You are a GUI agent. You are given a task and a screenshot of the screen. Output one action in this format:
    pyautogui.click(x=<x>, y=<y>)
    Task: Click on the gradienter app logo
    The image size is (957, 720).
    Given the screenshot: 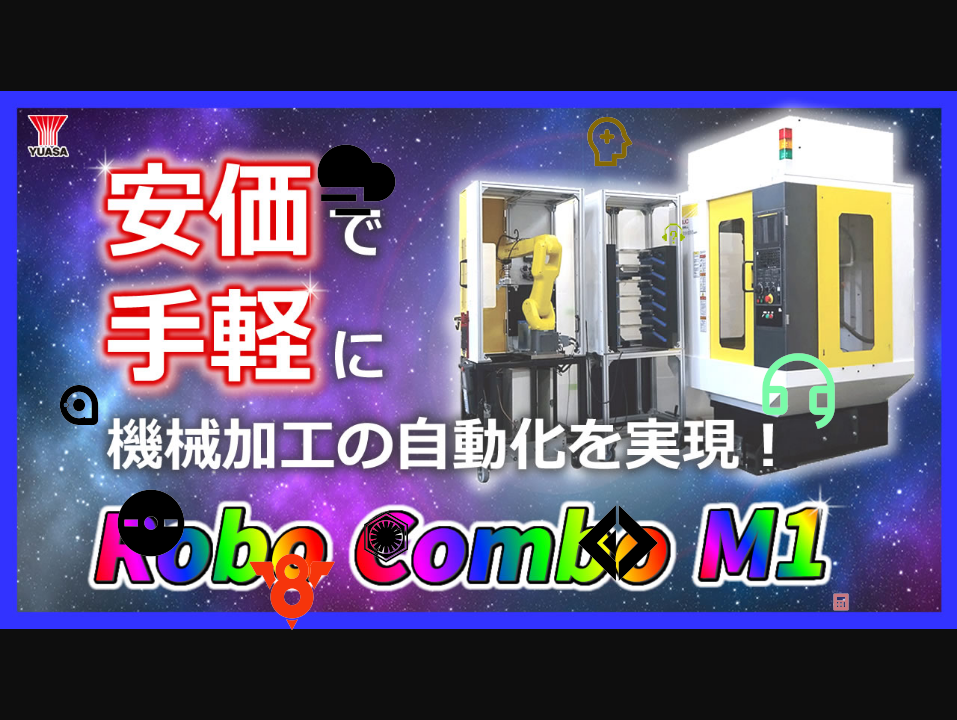 What is the action you would take?
    pyautogui.click(x=151, y=523)
    